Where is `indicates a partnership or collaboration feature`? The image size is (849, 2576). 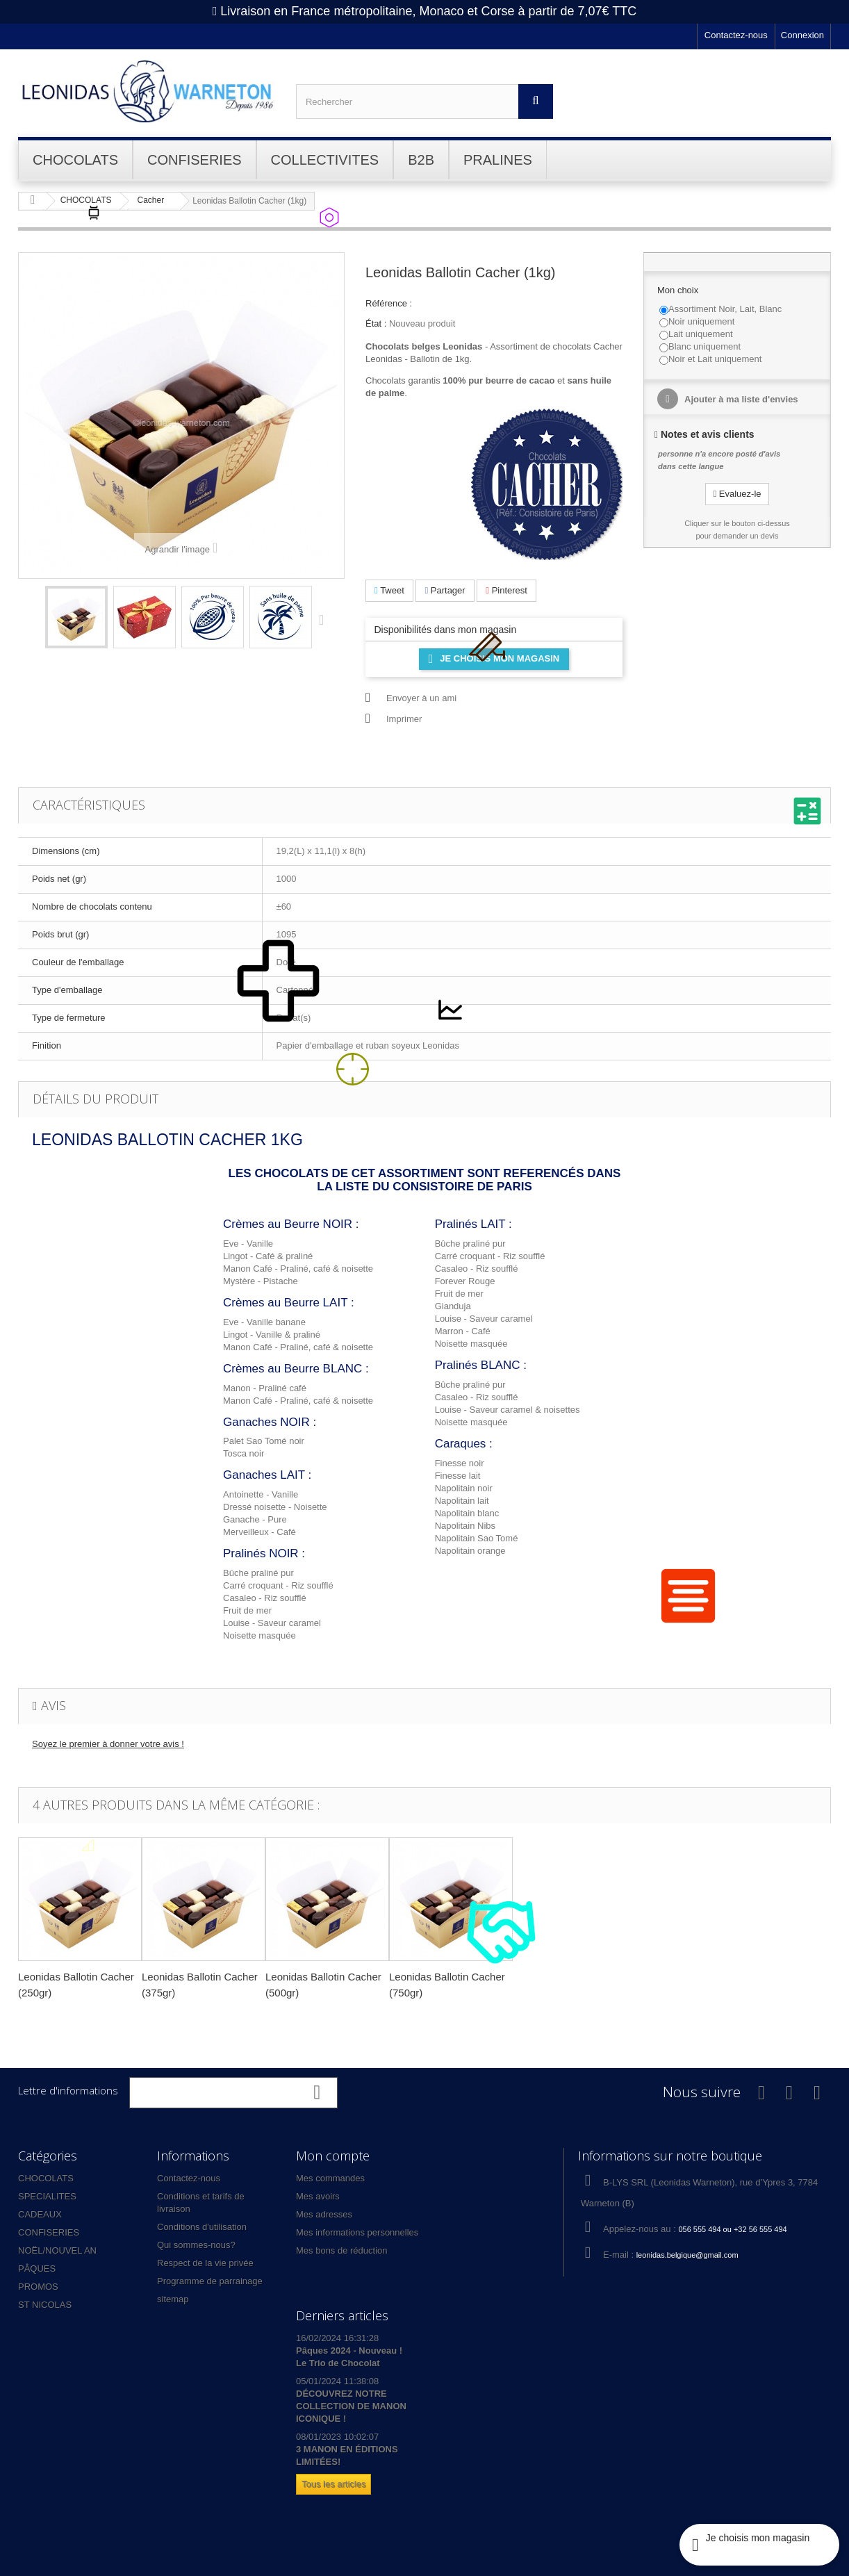 indicates a partnership or collaboration feature is located at coordinates (501, 1932).